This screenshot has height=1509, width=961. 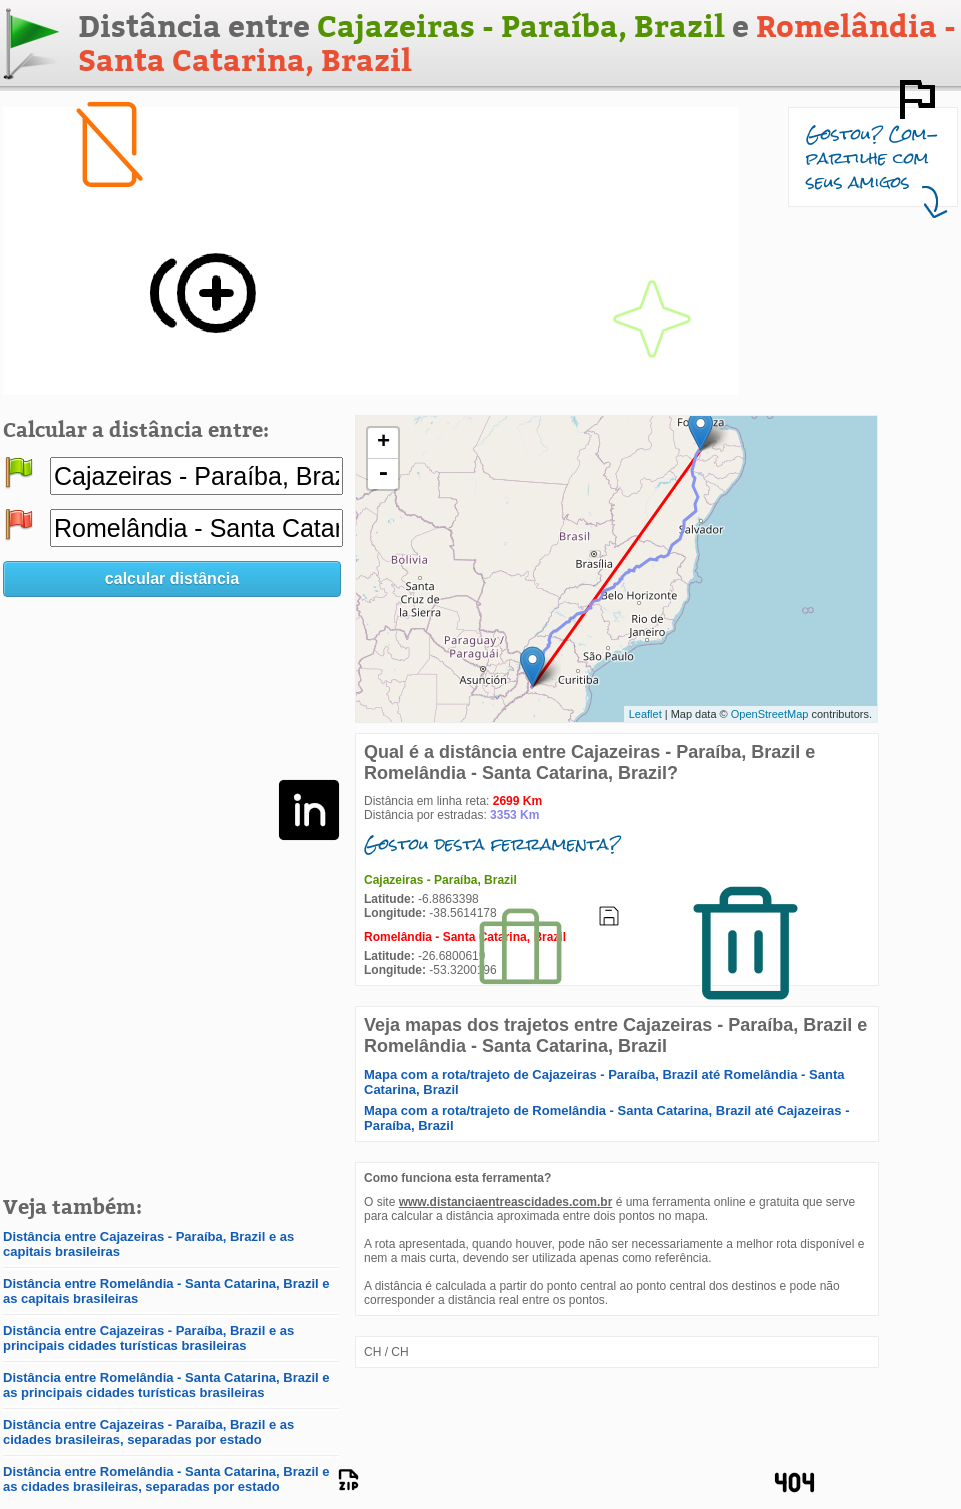 I want to click on compress files into a zip archive, so click(x=348, y=1480).